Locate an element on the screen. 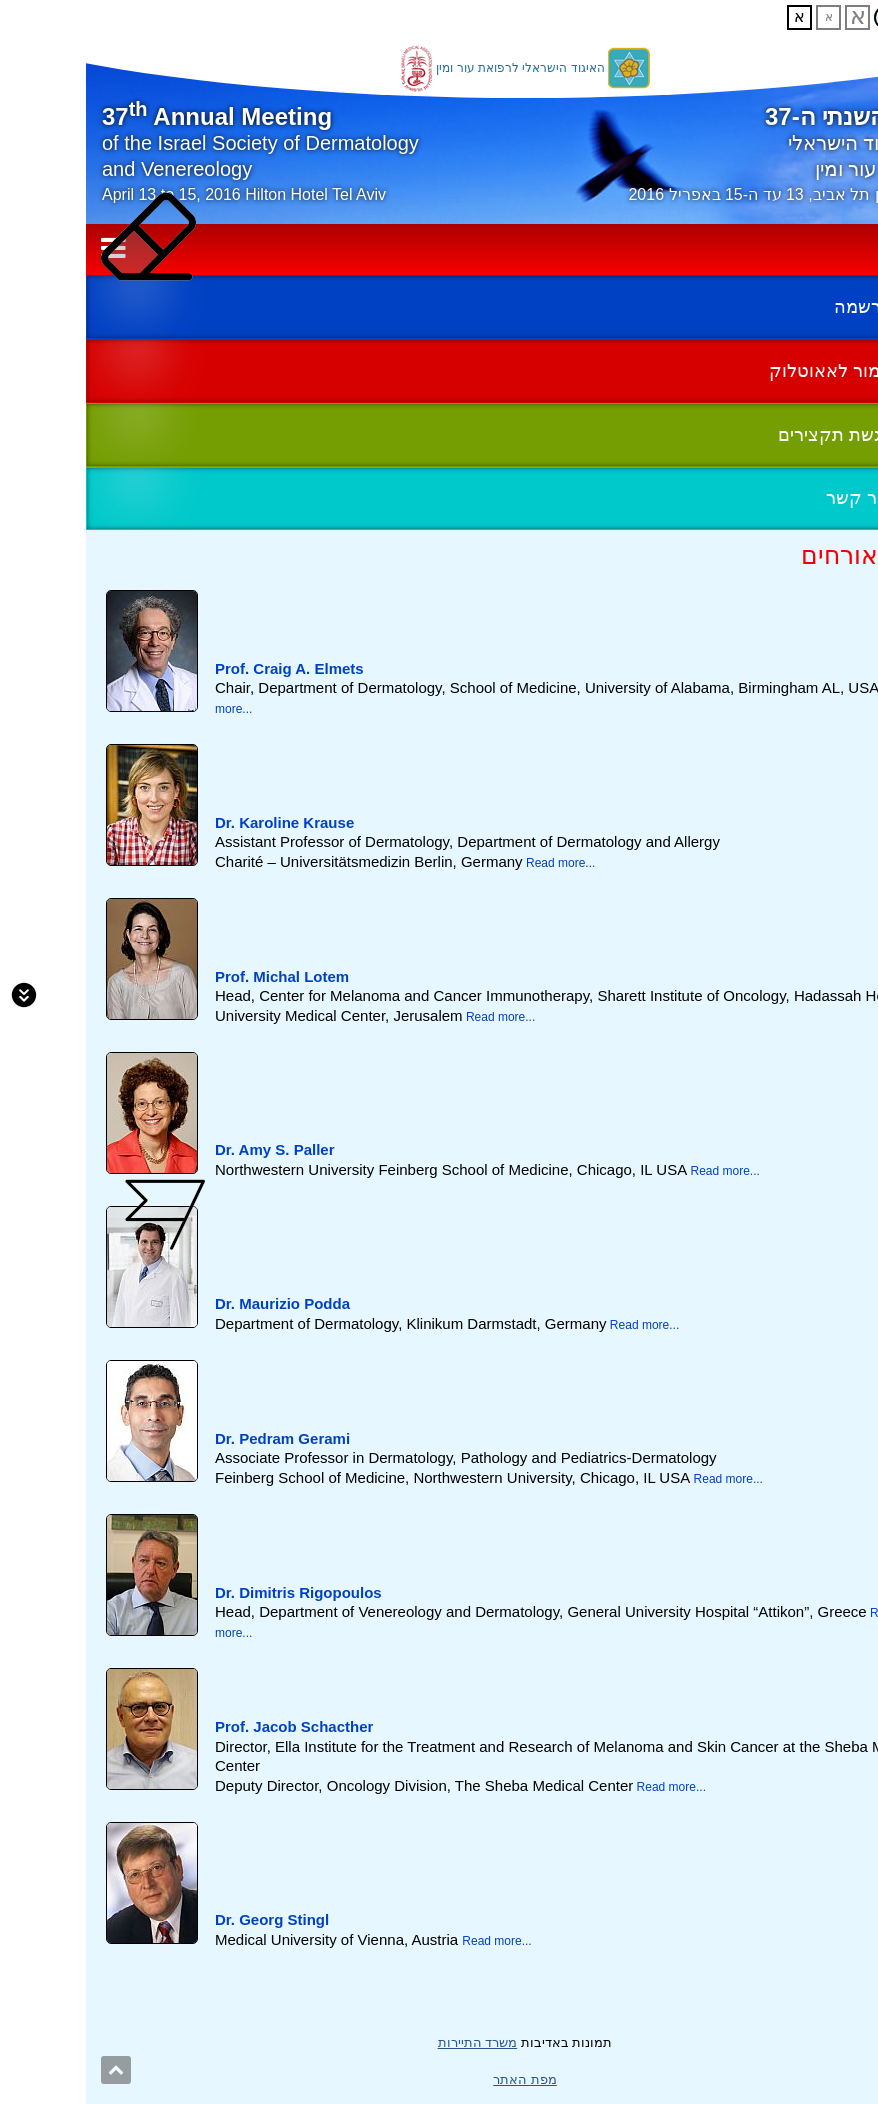 The image size is (878, 2104). erase or clear content is located at coordinates (148, 236).